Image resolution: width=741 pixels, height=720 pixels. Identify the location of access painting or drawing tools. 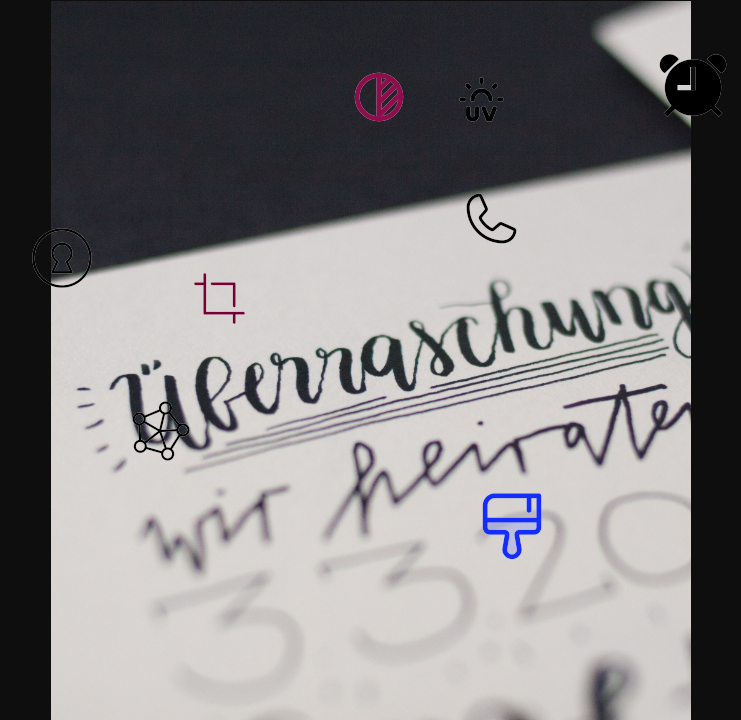
(512, 525).